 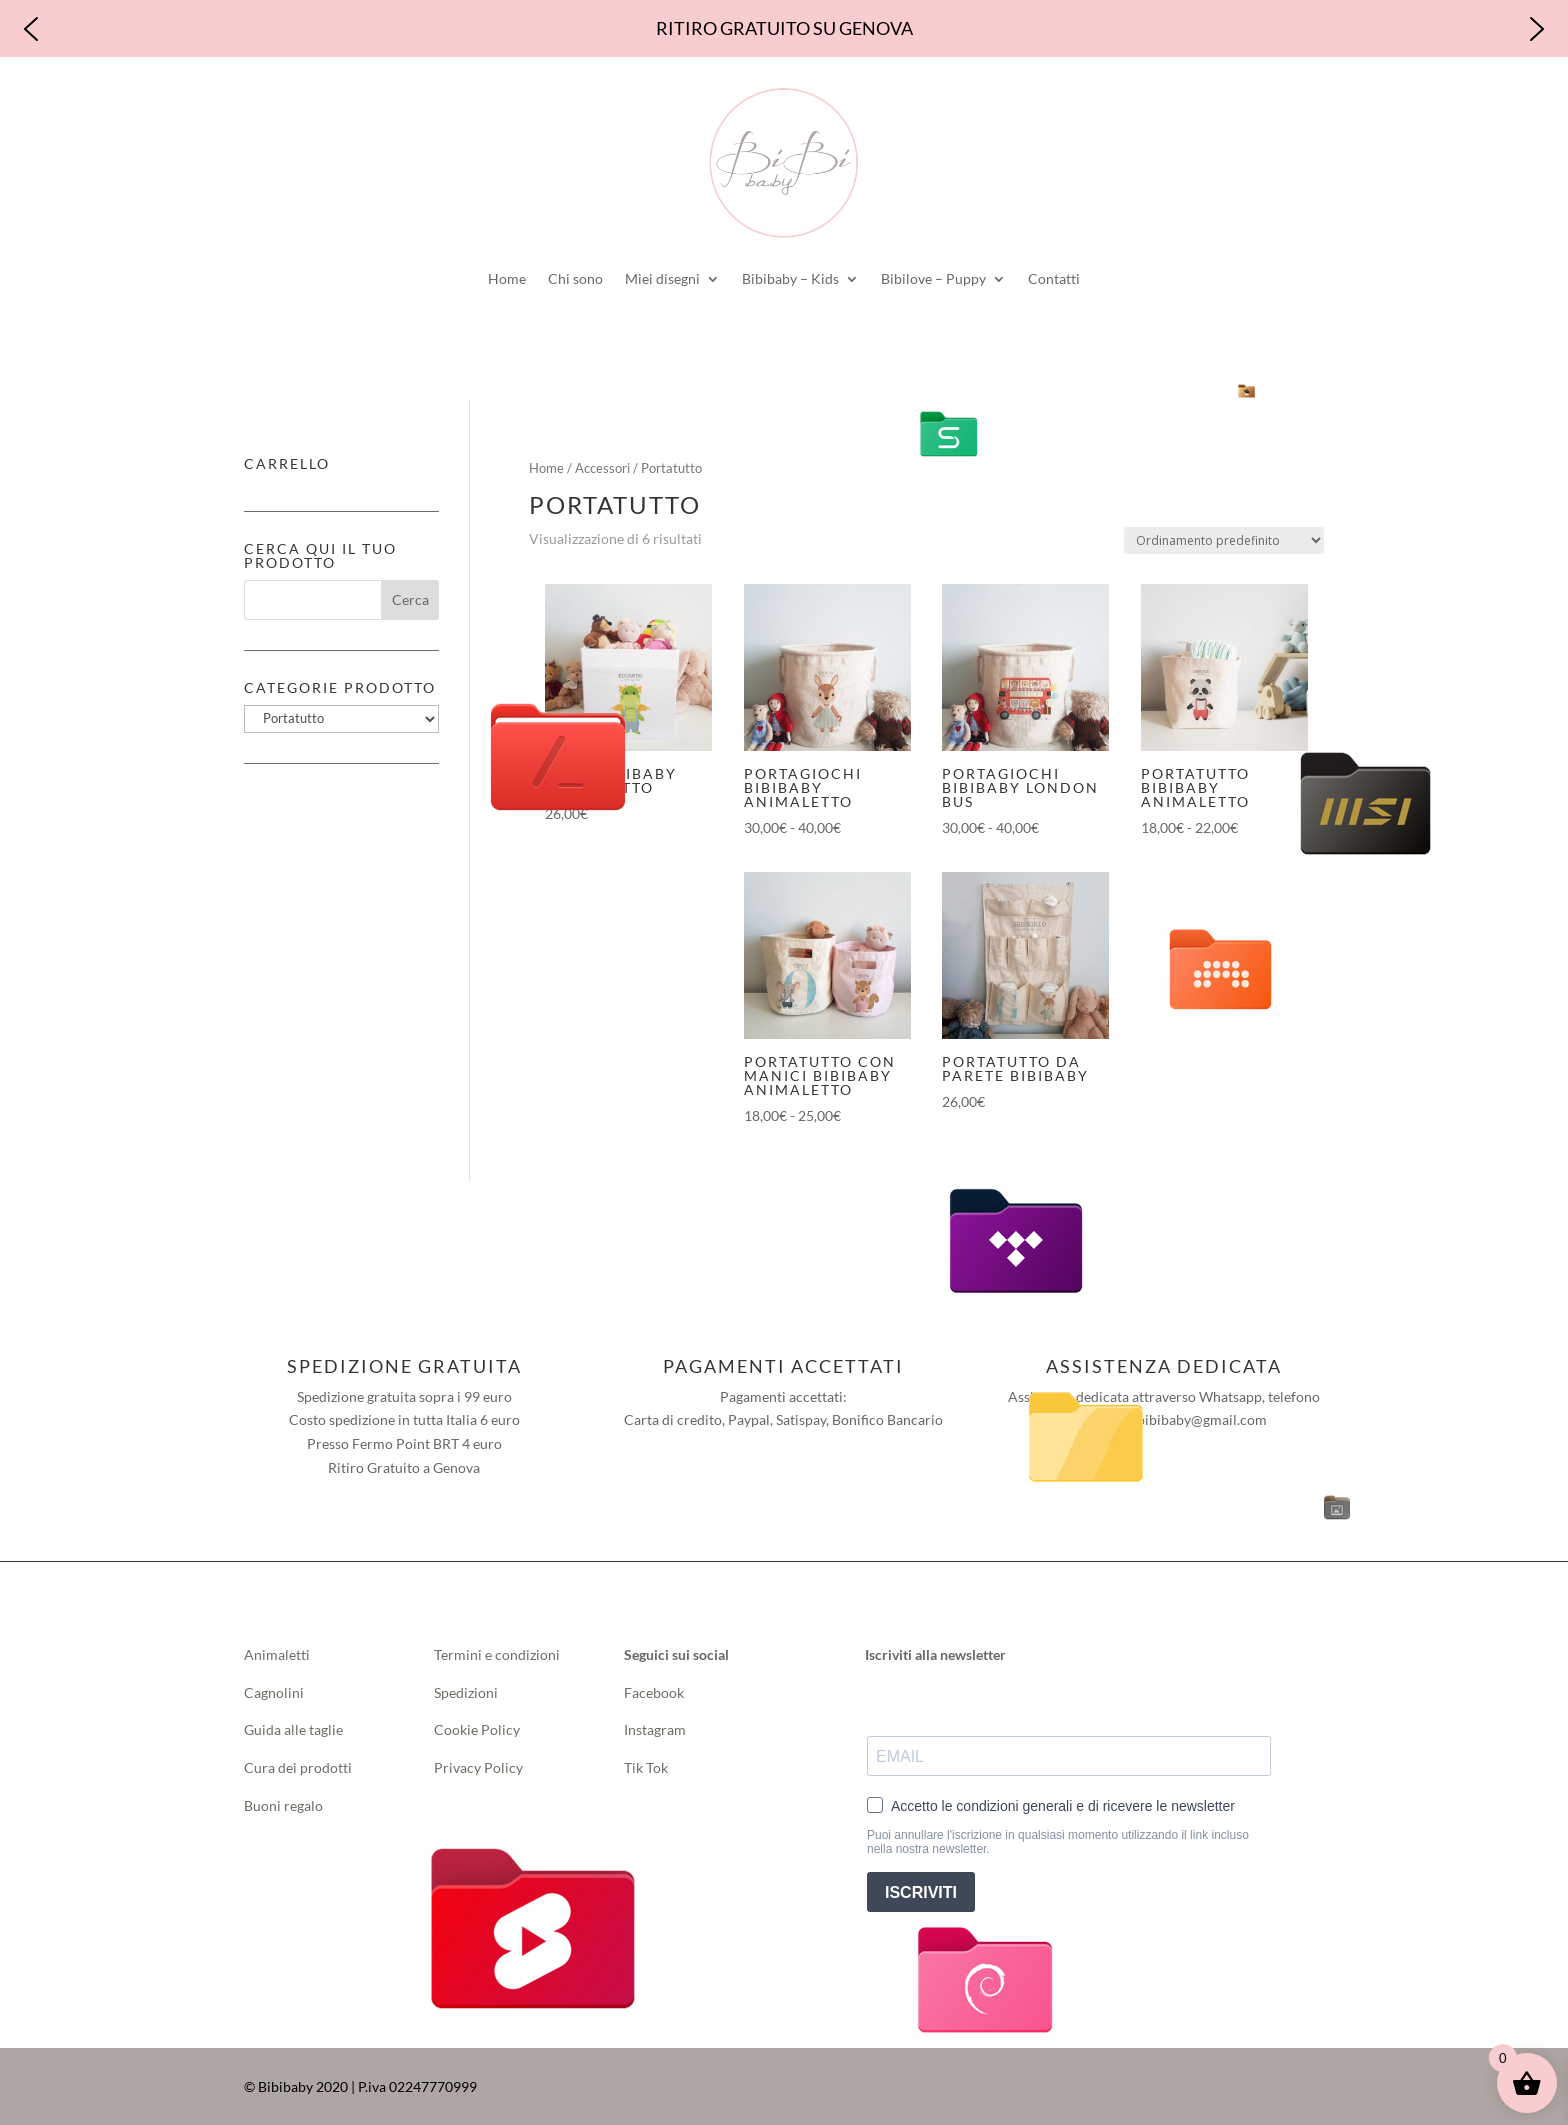 I want to click on open MSI branded folder, so click(x=1365, y=807).